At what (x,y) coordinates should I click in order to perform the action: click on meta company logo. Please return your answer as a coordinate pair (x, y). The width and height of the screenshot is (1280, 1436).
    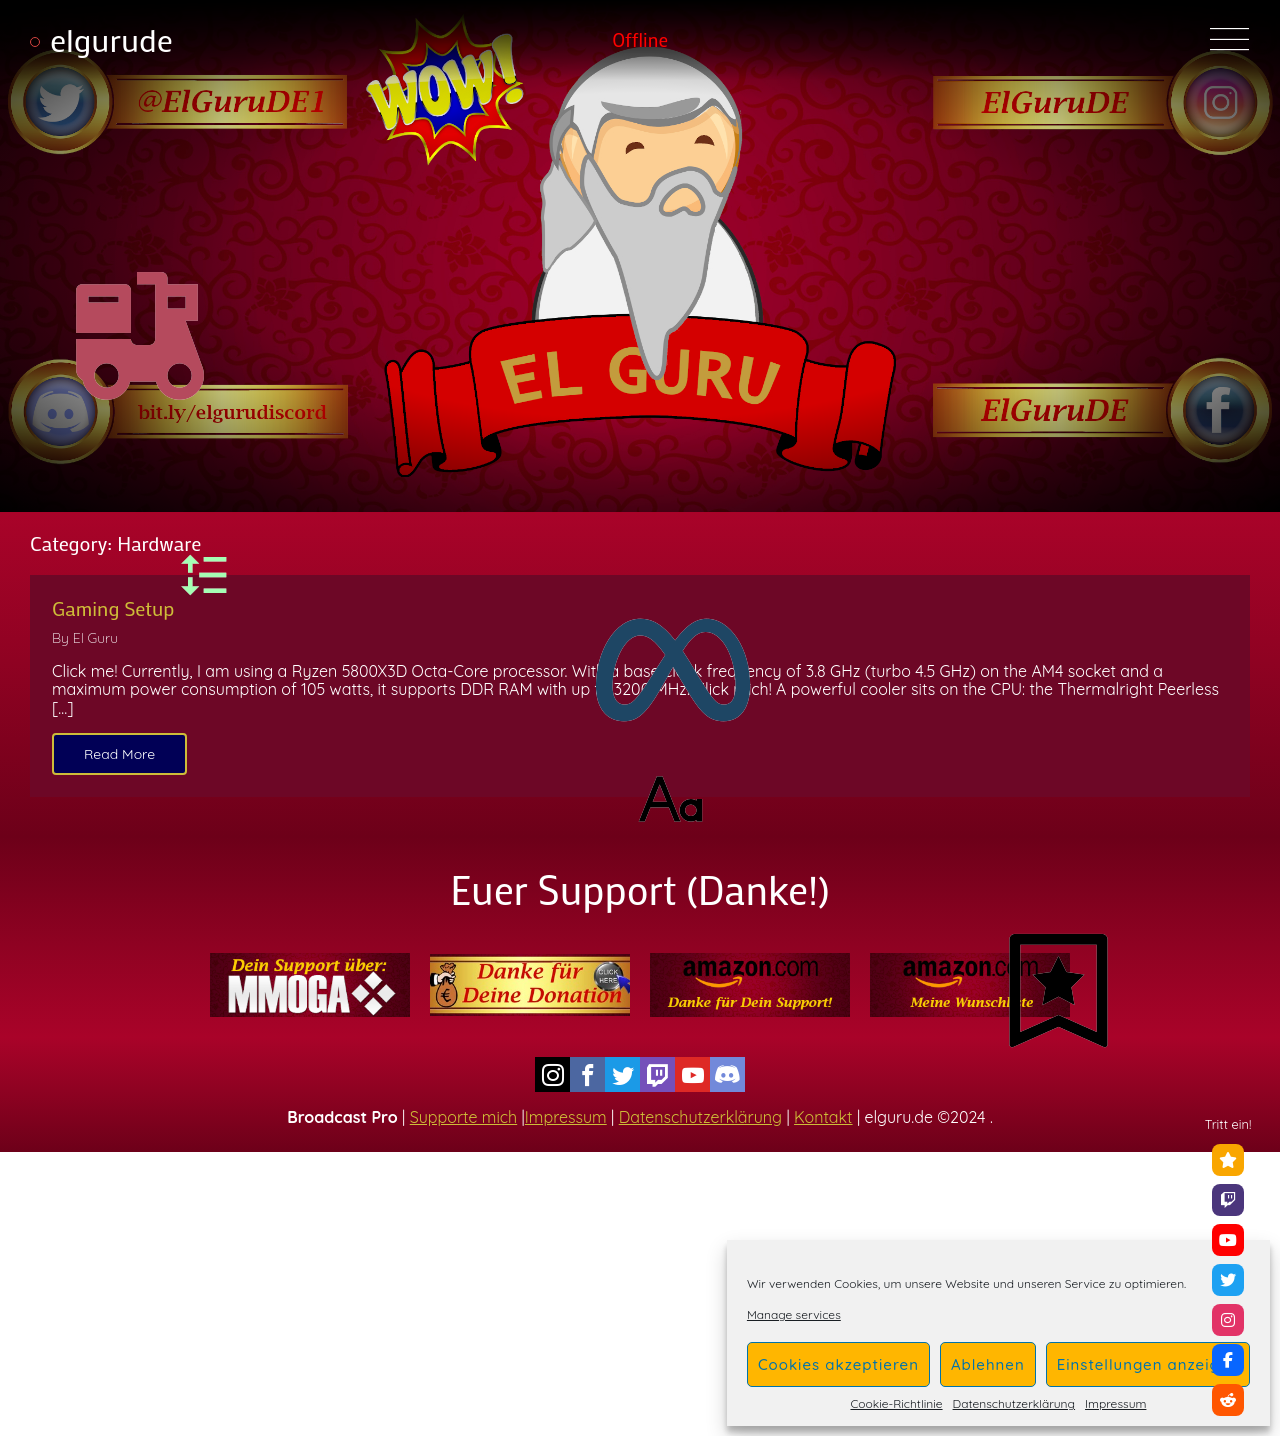
    Looking at the image, I should click on (673, 670).